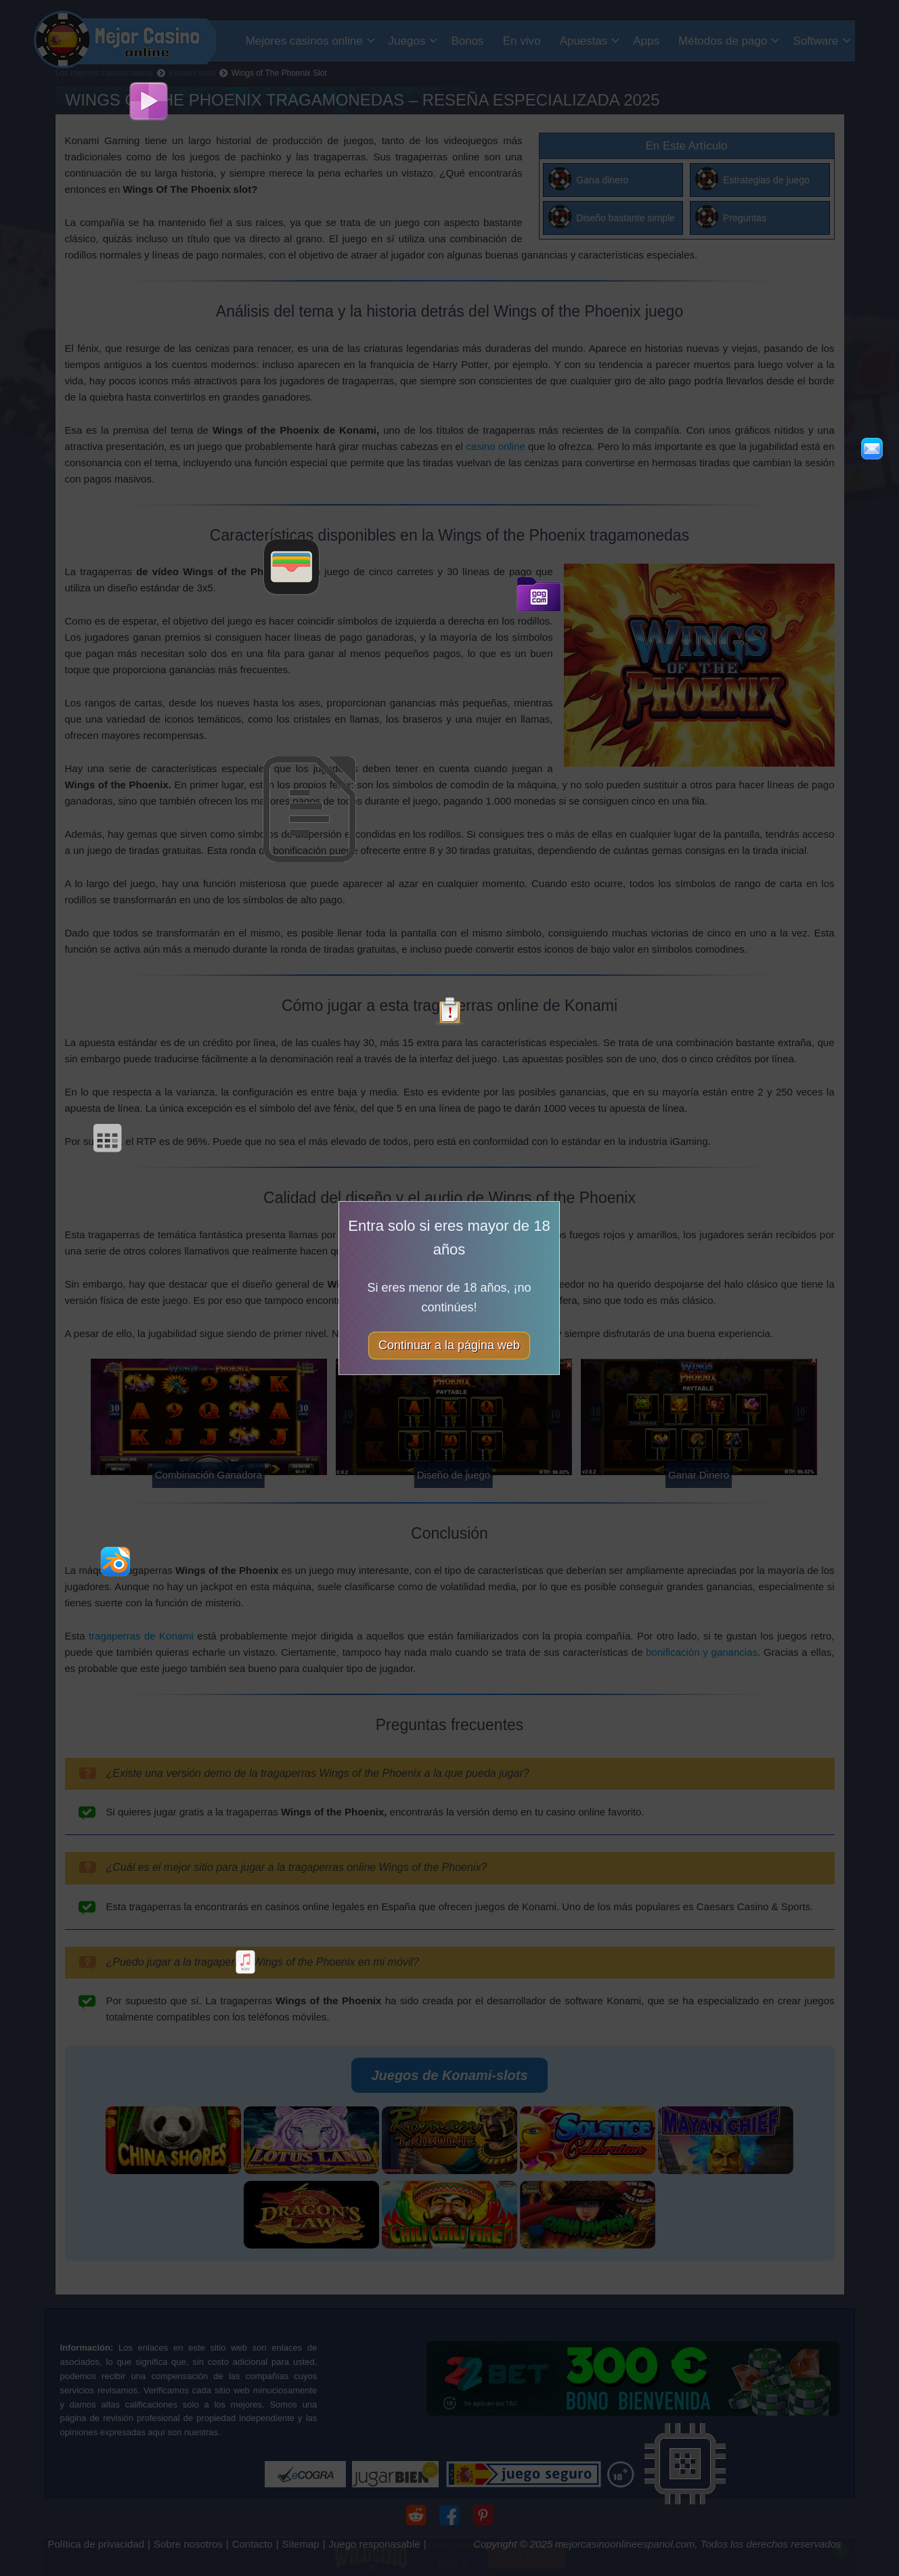 The height and width of the screenshot is (2576, 899). I want to click on access wallet and payment settings, so click(291, 566).